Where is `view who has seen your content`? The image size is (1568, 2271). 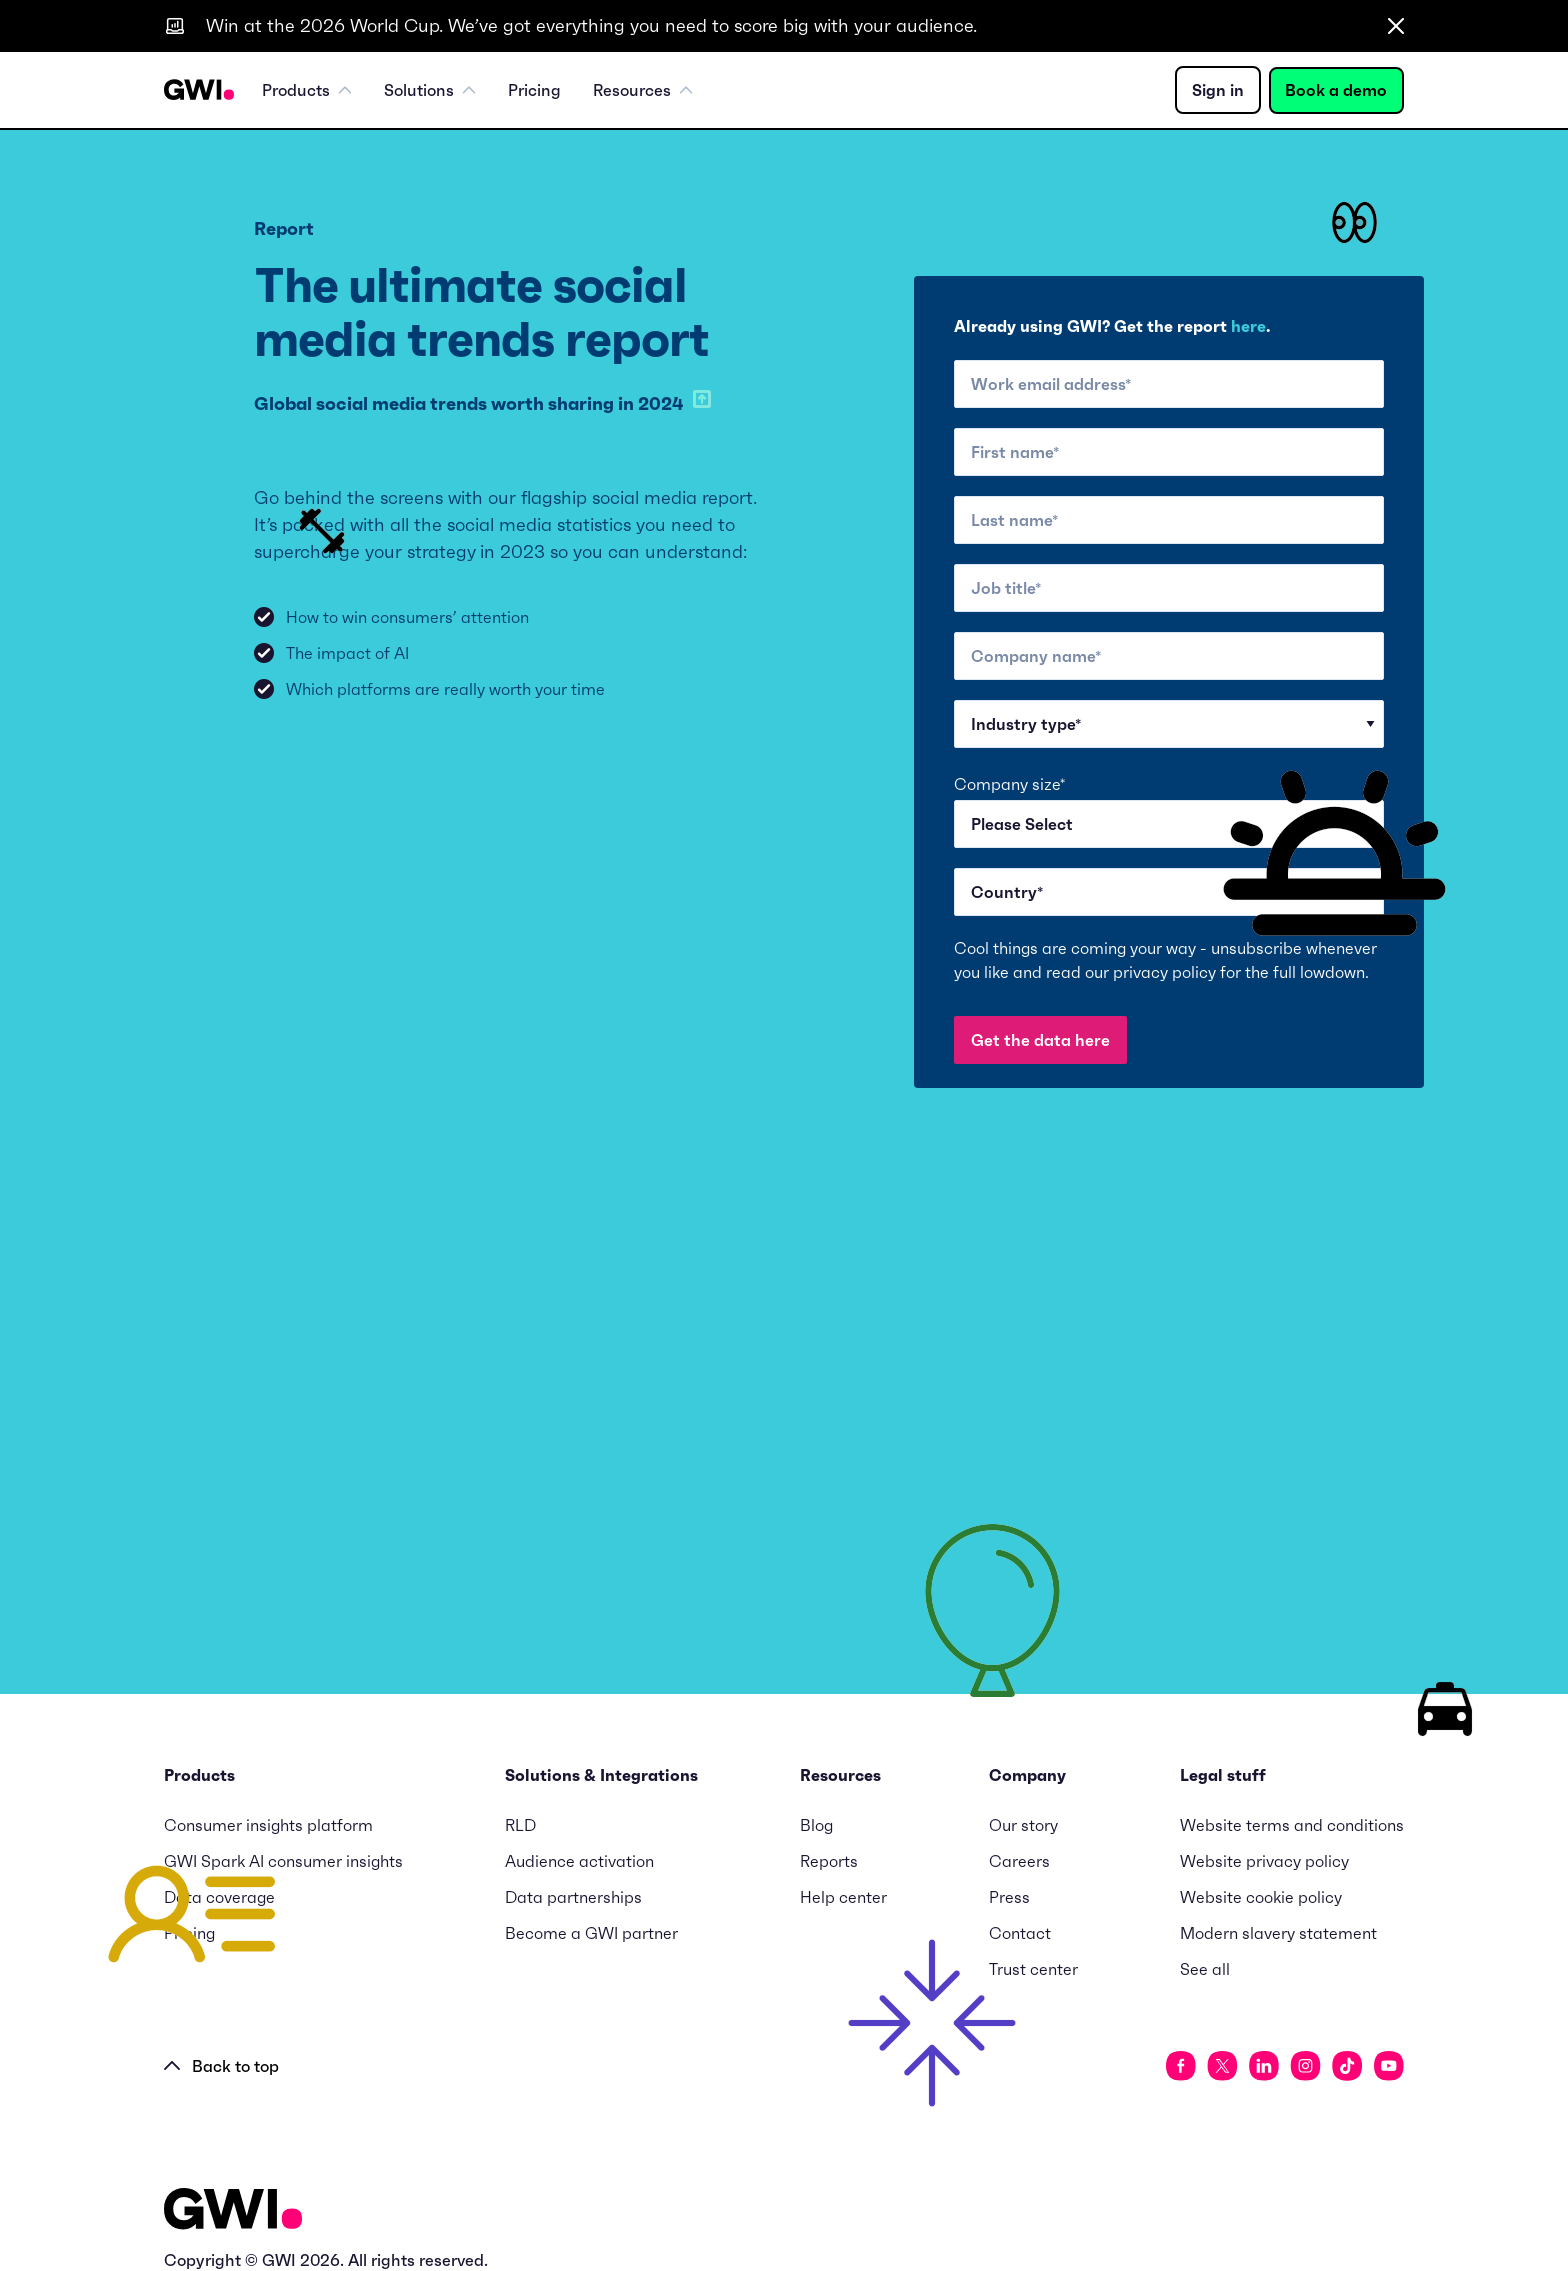
view who has seen your content is located at coordinates (1354, 222).